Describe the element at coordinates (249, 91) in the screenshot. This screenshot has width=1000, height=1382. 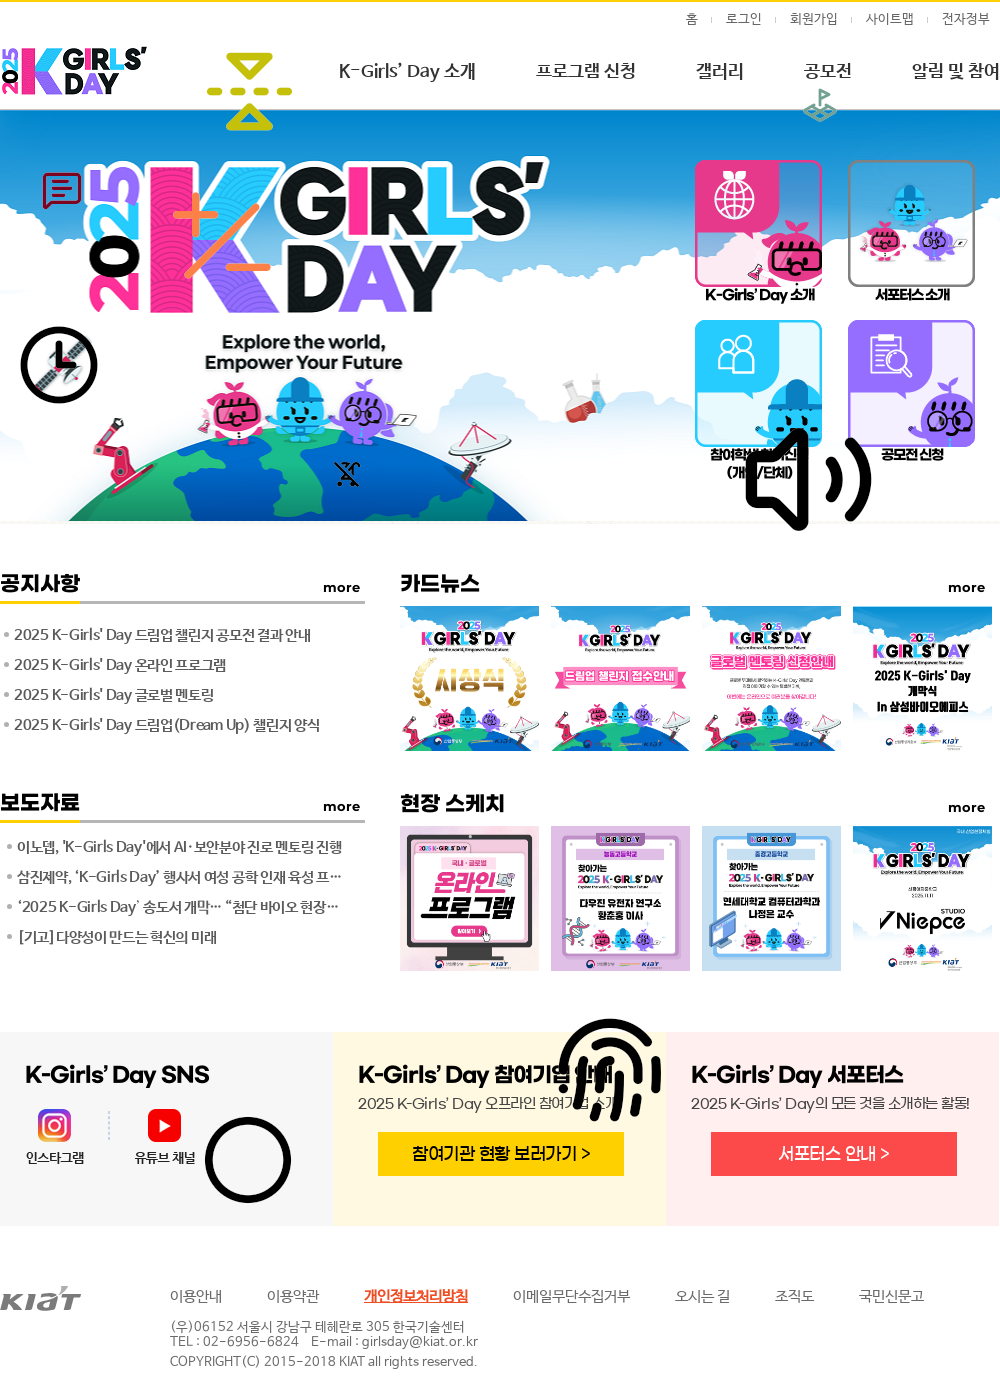
I see `flip image vertically` at that location.